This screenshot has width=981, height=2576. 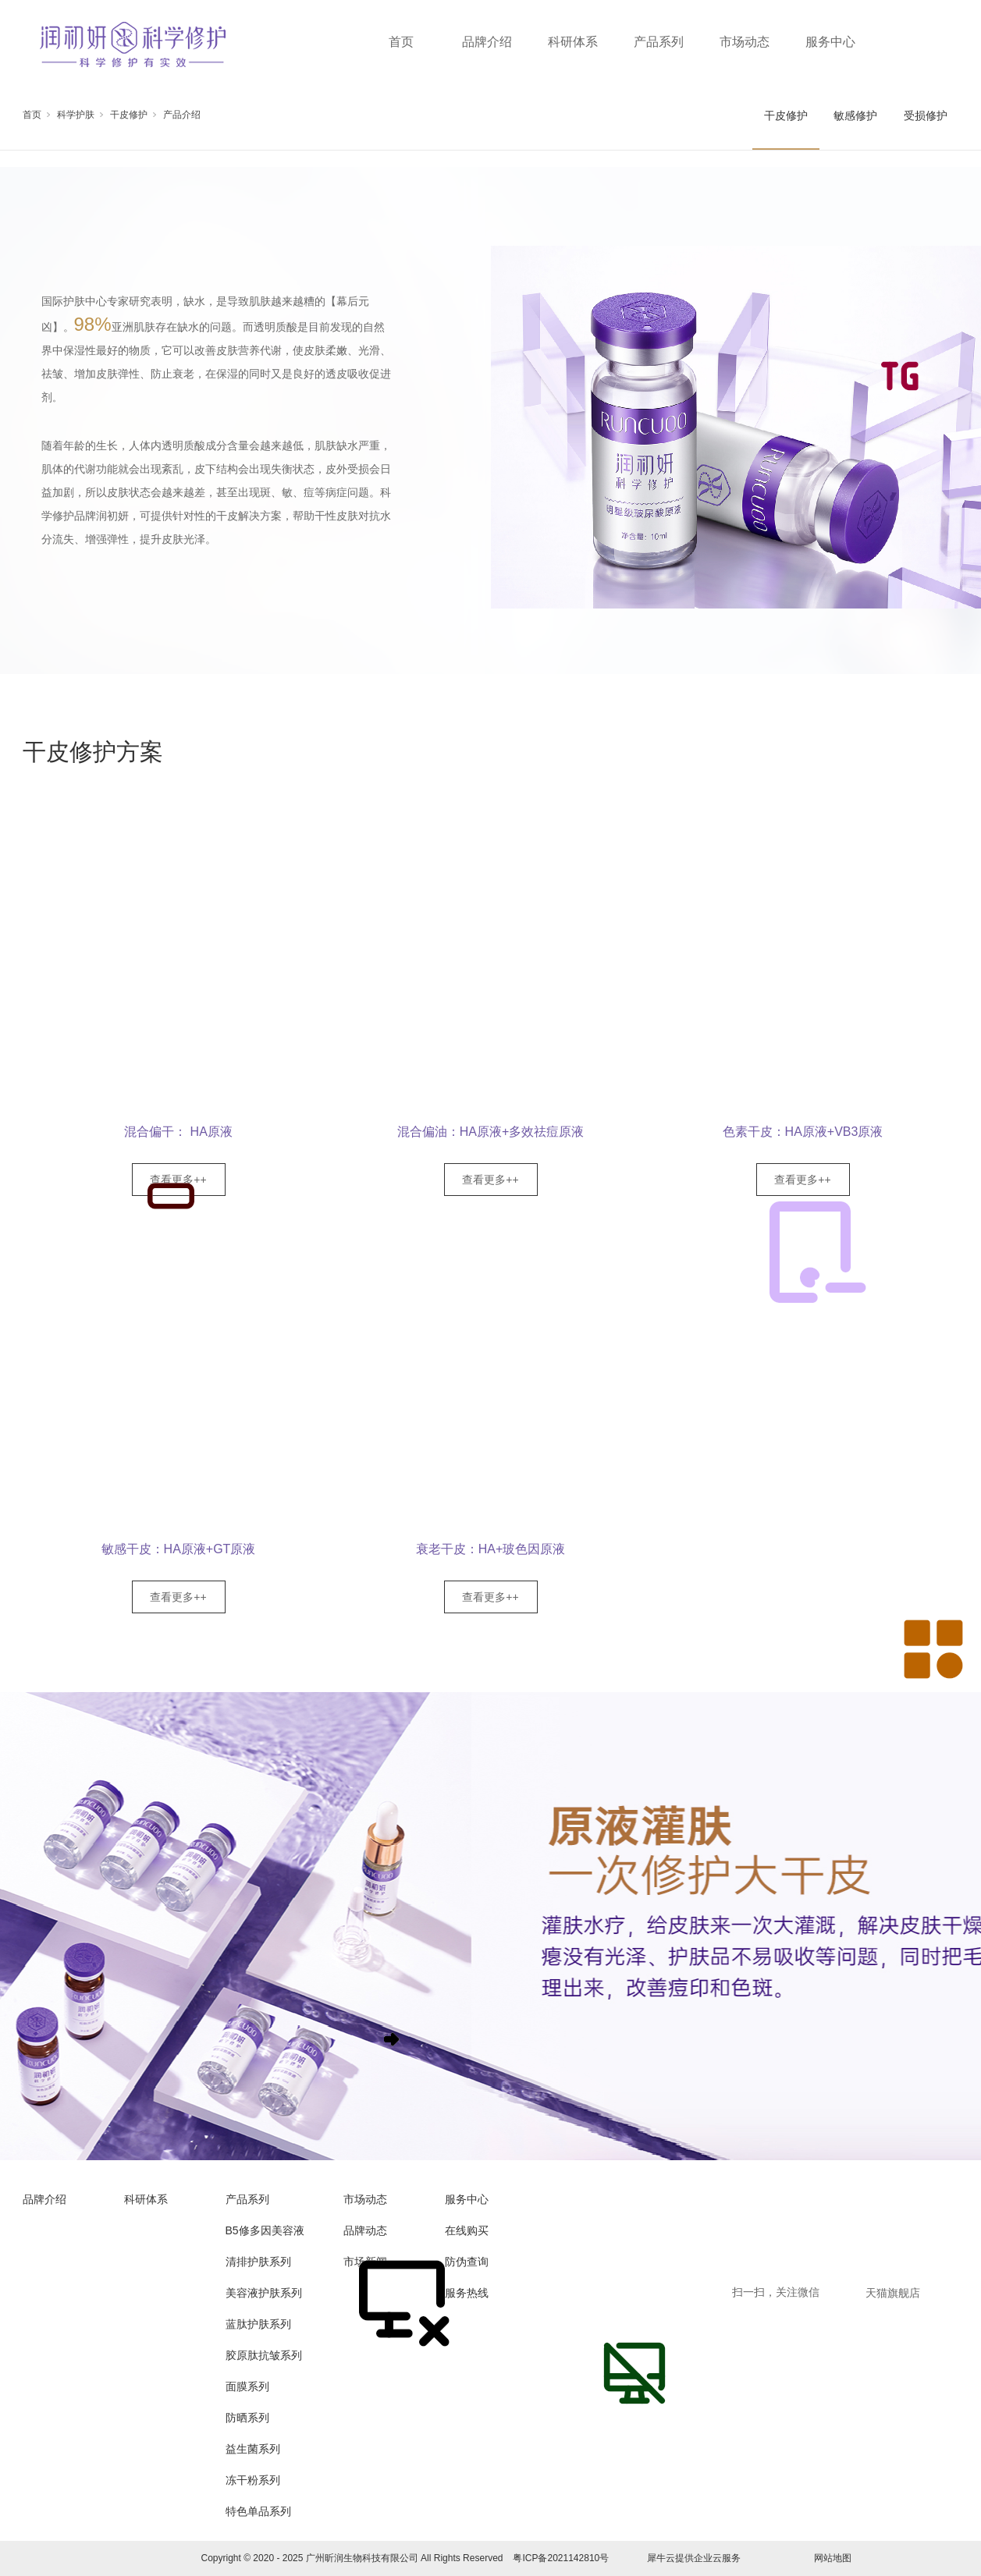 I want to click on remove a tablet device, so click(x=810, y=1252).